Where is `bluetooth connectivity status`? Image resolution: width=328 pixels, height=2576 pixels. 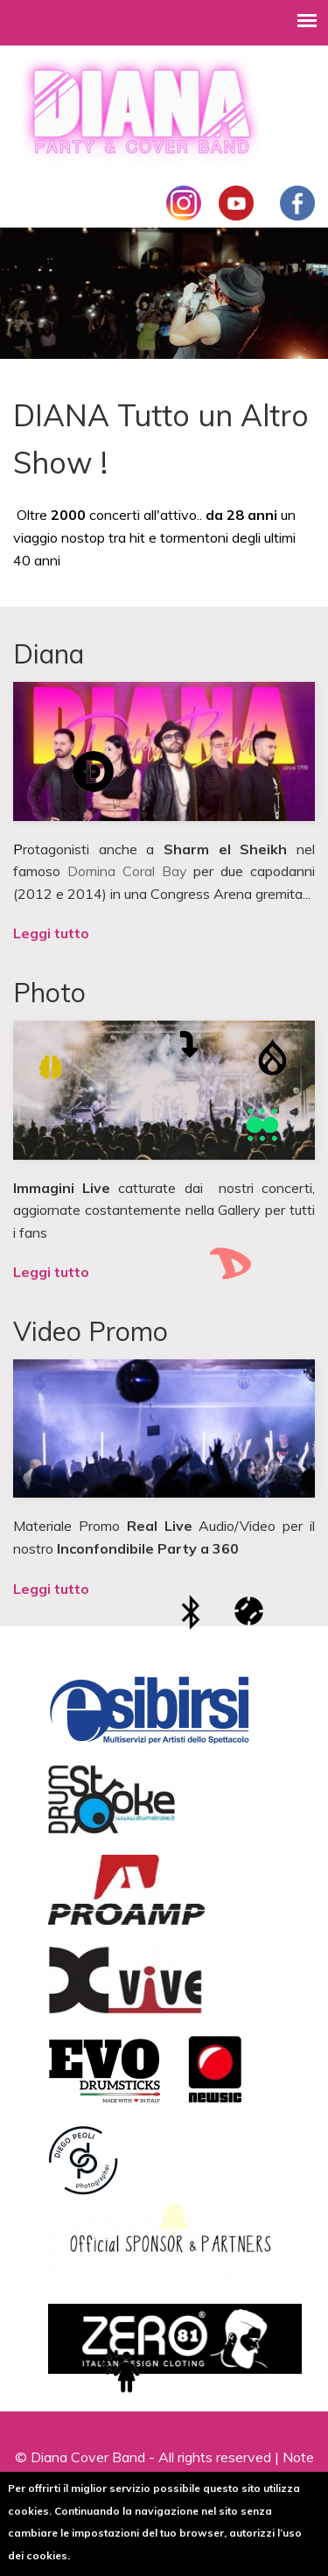 bluetooth connectivity status is located at coordinates (191, 1612).